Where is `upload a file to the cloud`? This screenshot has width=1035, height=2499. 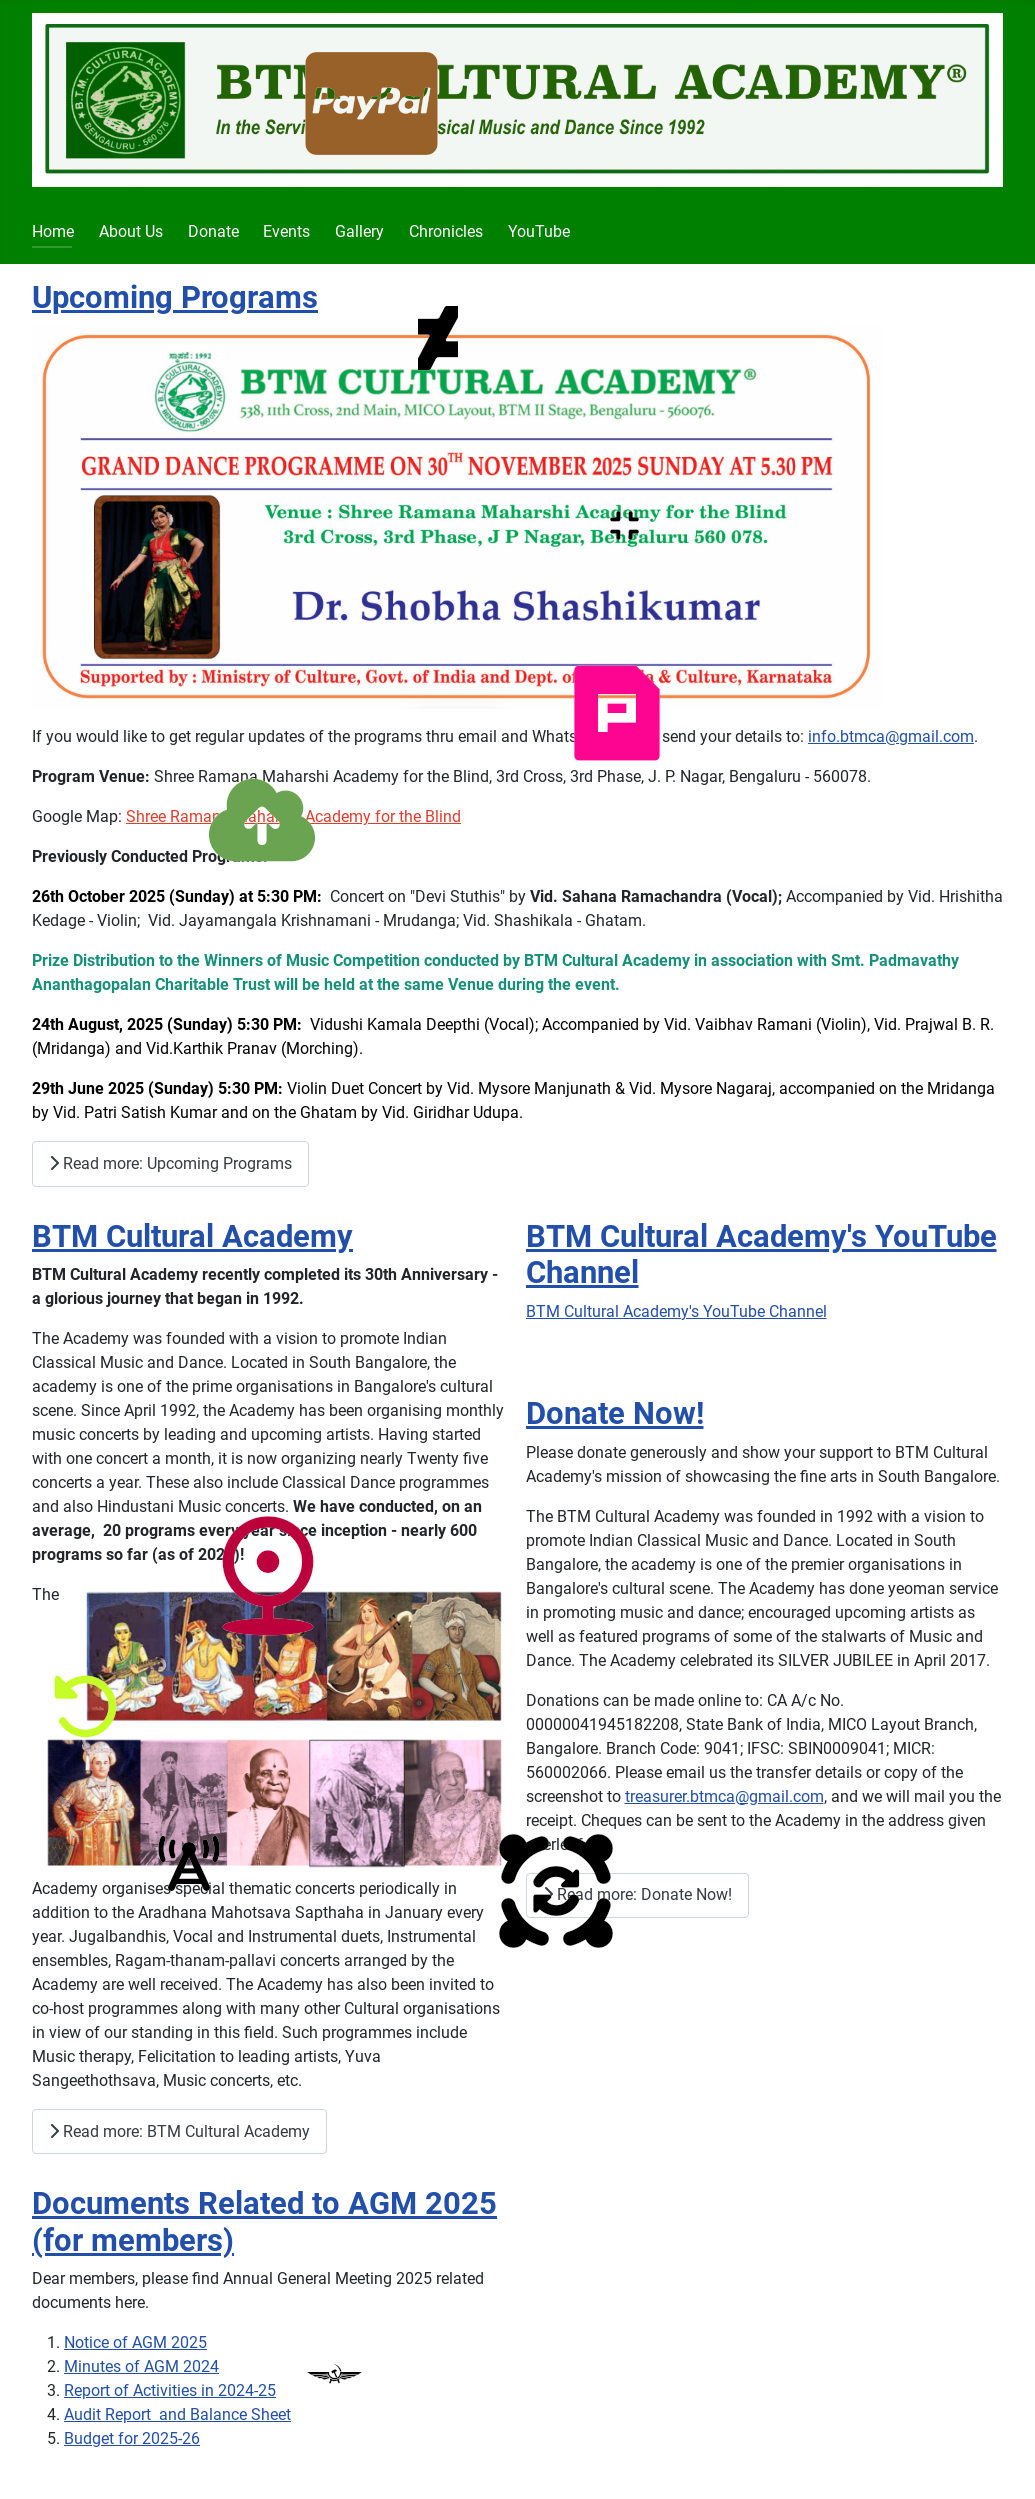
upload a file to the cloud is located at coordinates (262, 820).